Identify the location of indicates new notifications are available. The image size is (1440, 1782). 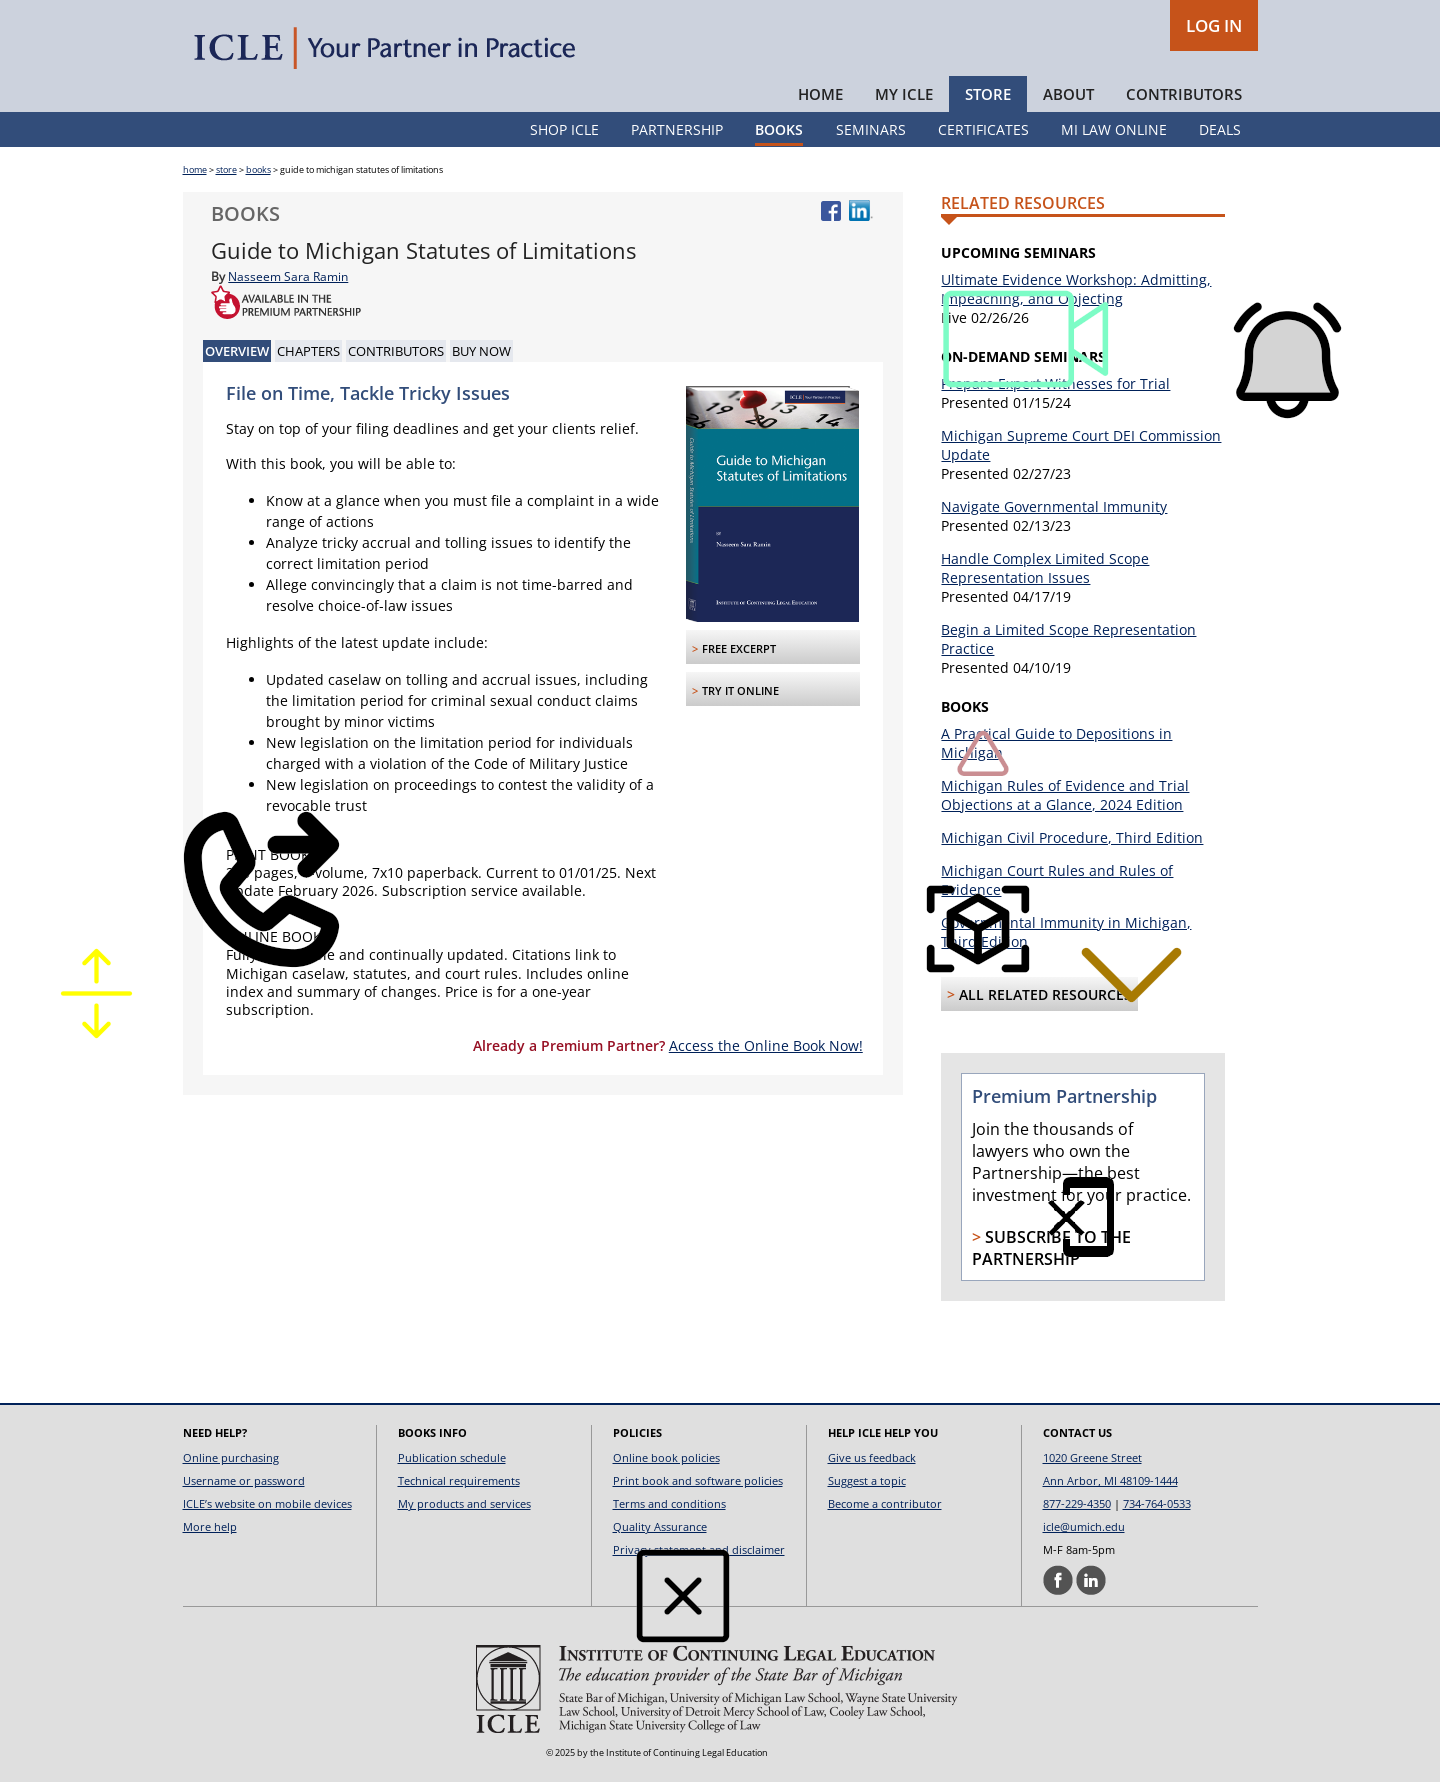
(1287, 362).